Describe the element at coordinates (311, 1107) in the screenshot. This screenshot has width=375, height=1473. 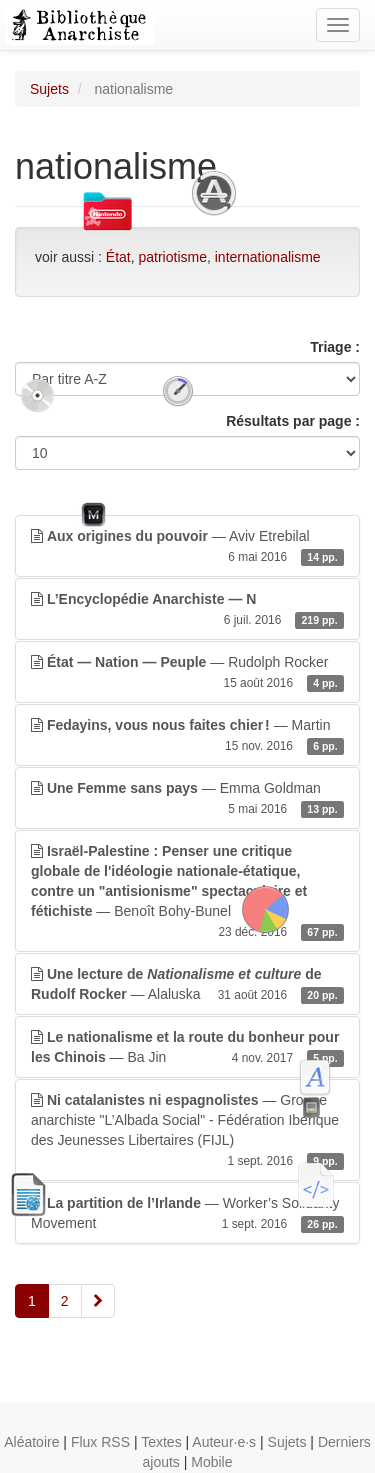
I see `indicates a retro game ROM file` at that location.